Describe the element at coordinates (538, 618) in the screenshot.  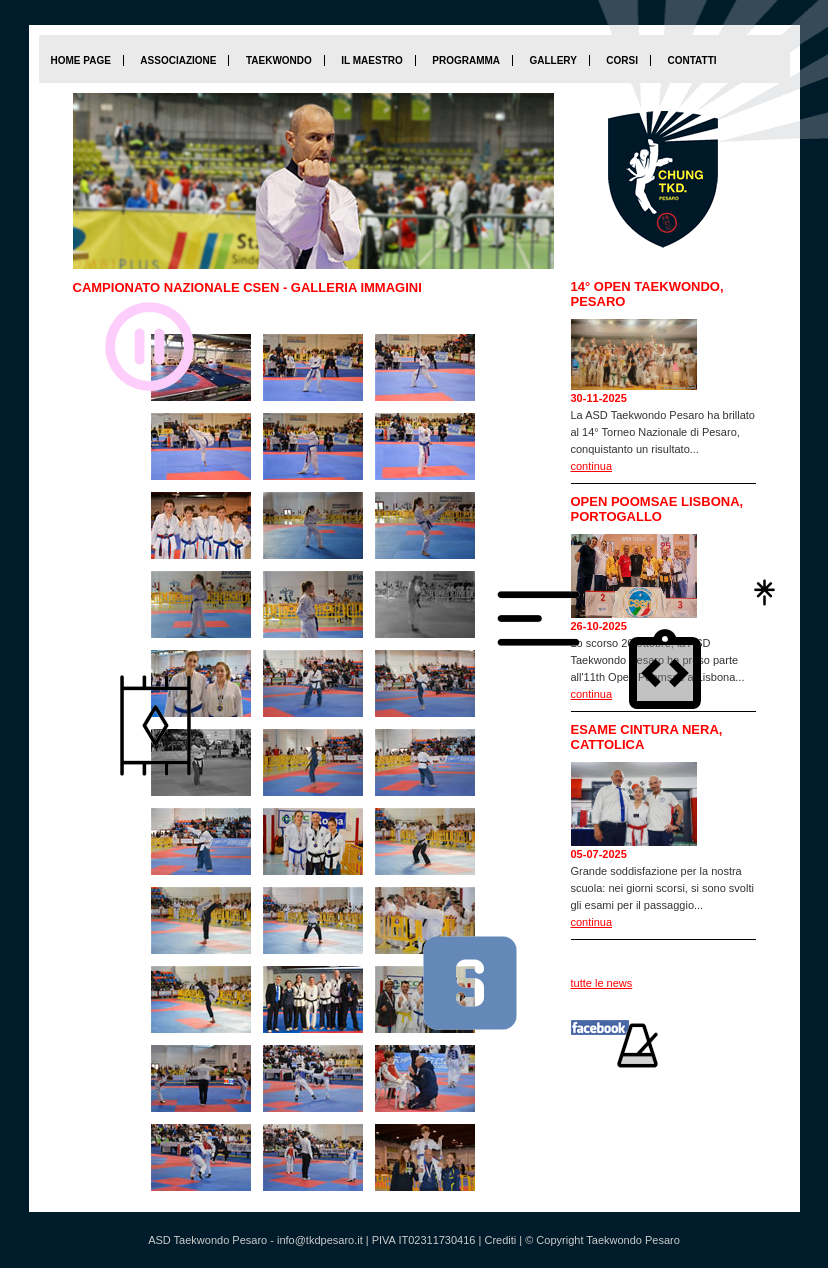
I see `open navigation menu` at that location.